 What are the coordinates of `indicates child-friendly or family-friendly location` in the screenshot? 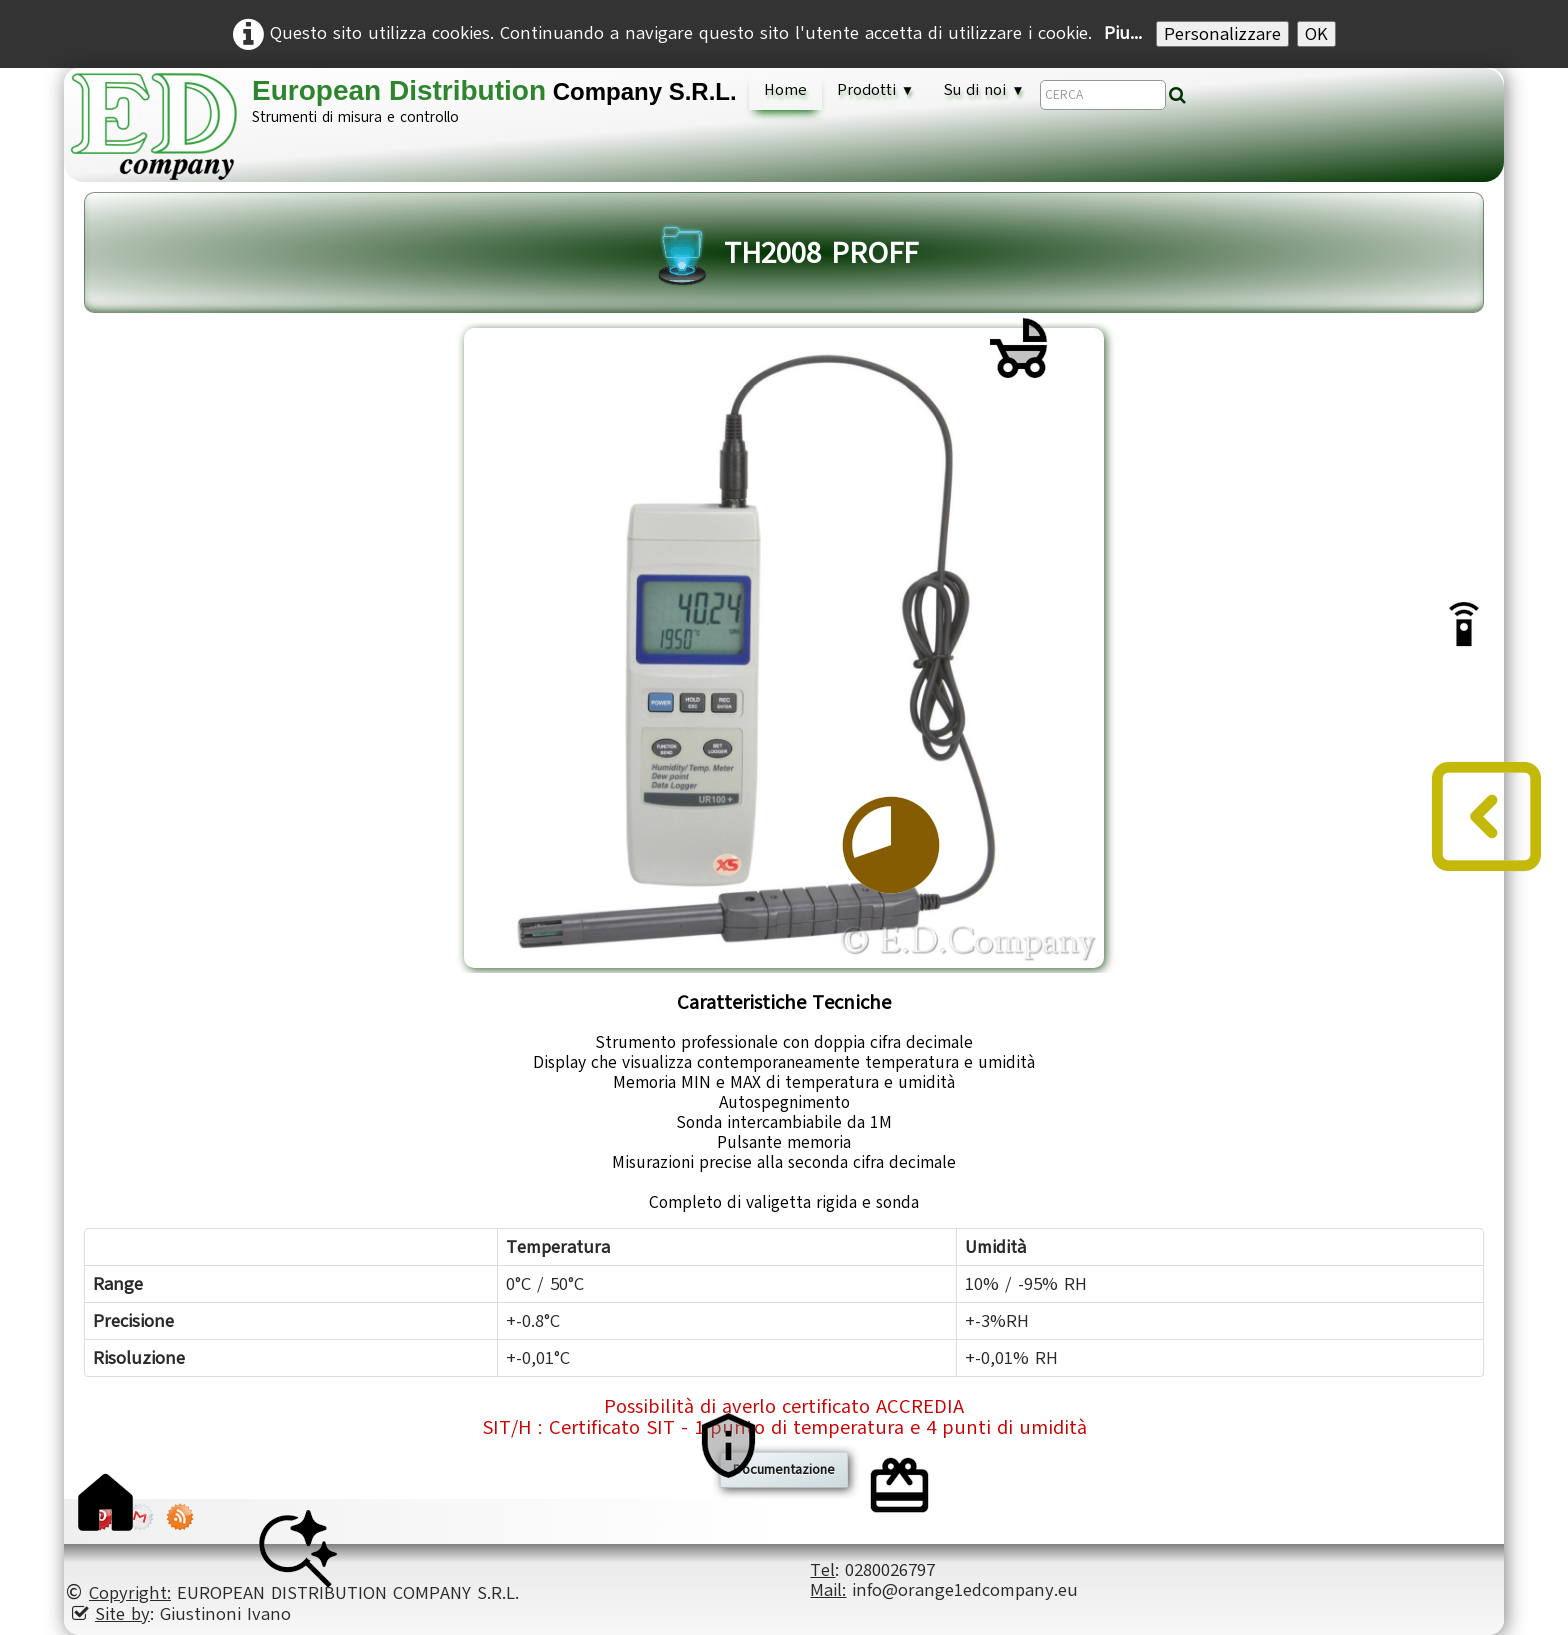 It's located at (1020, 348).